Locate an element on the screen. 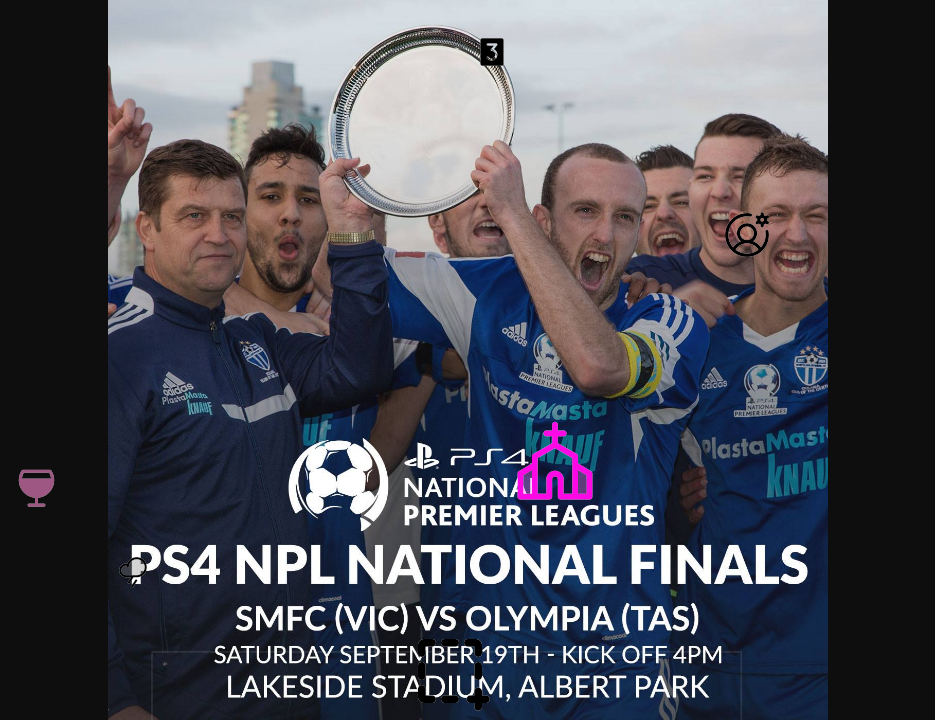 This screenshot has width=935, height=720. add to current selection is located at coordinates (450, 671).